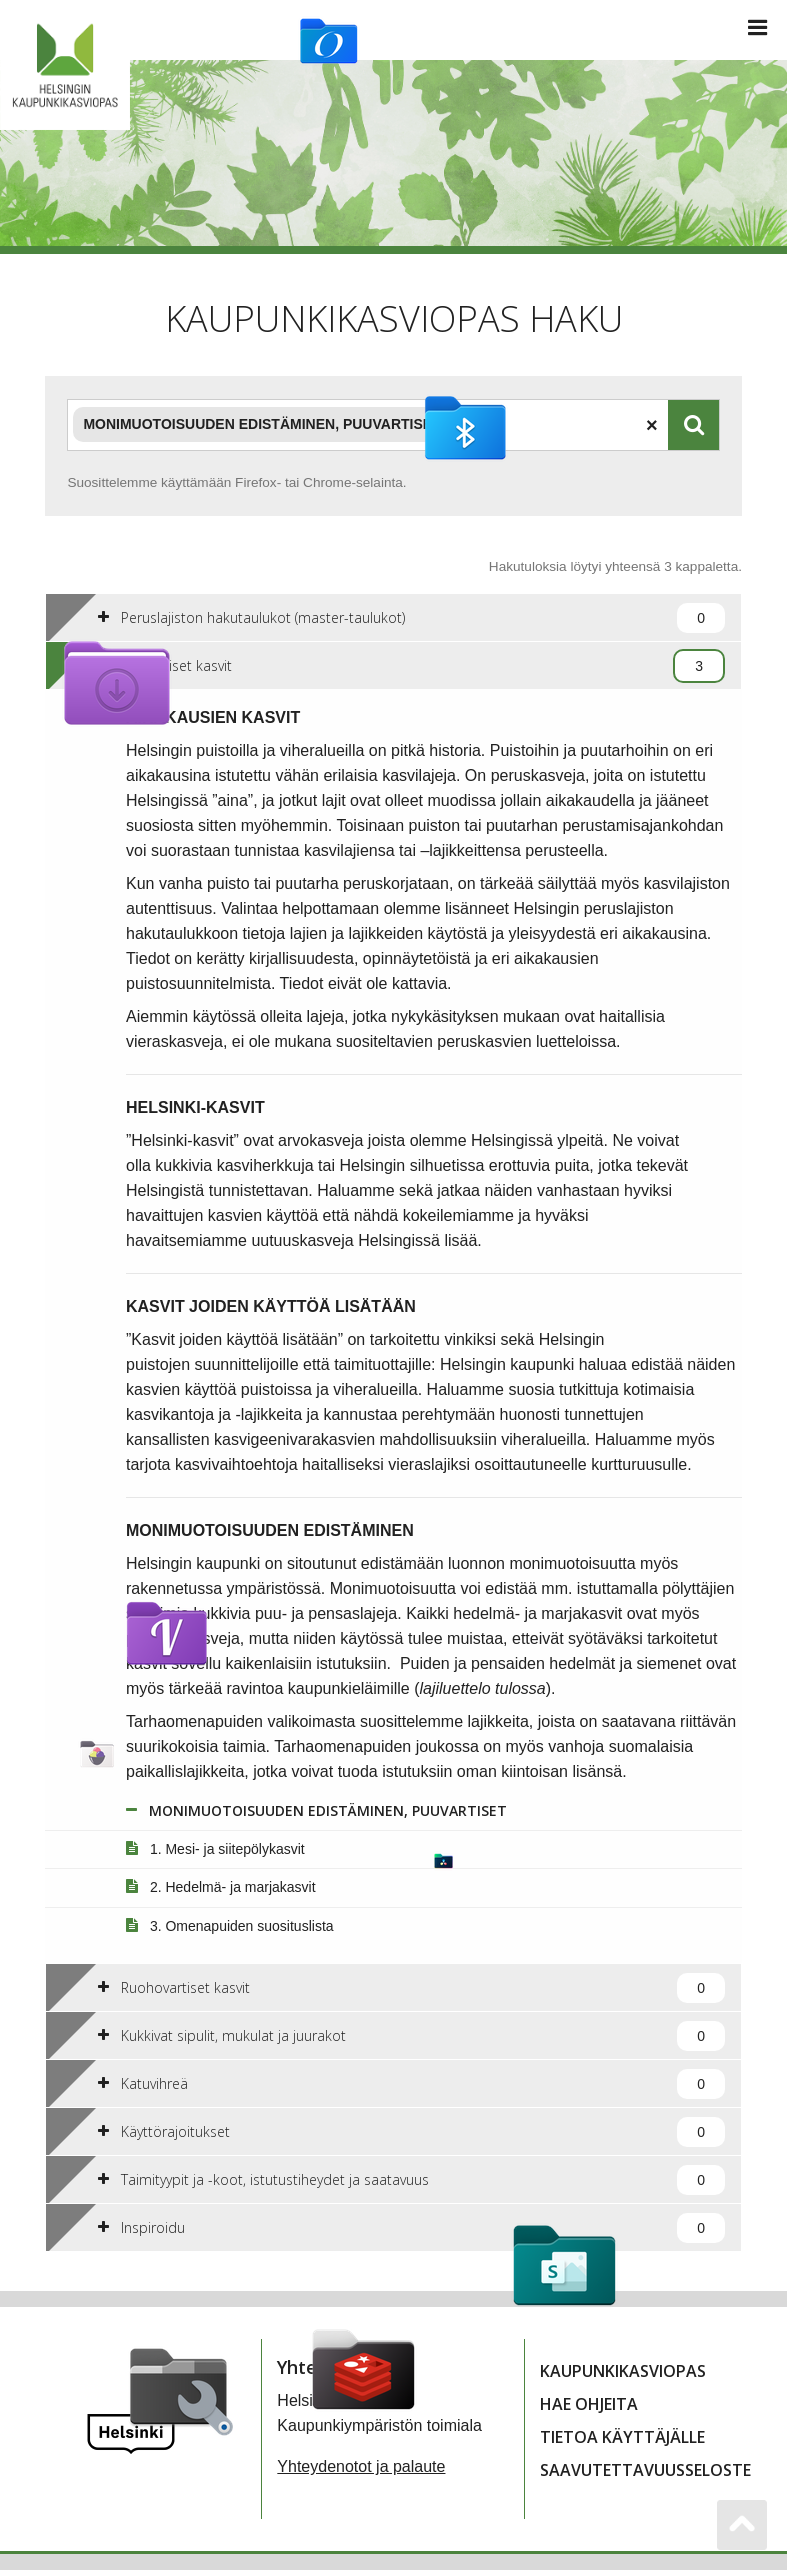  I want to click on open redis database project folder, so click(363, 2372).